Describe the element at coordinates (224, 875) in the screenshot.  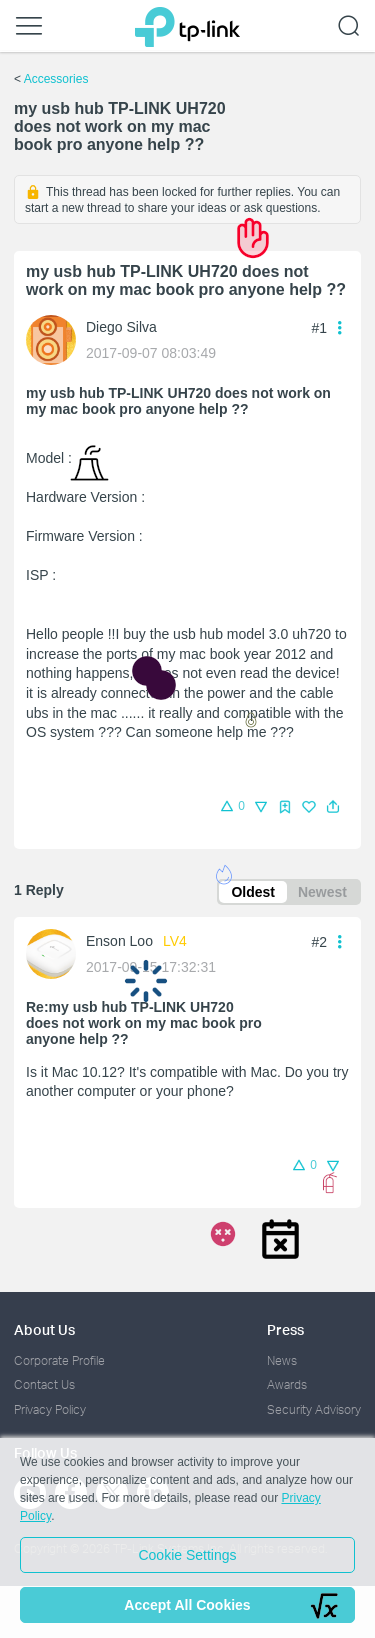
I see `indicates trending or popular content` at that location.